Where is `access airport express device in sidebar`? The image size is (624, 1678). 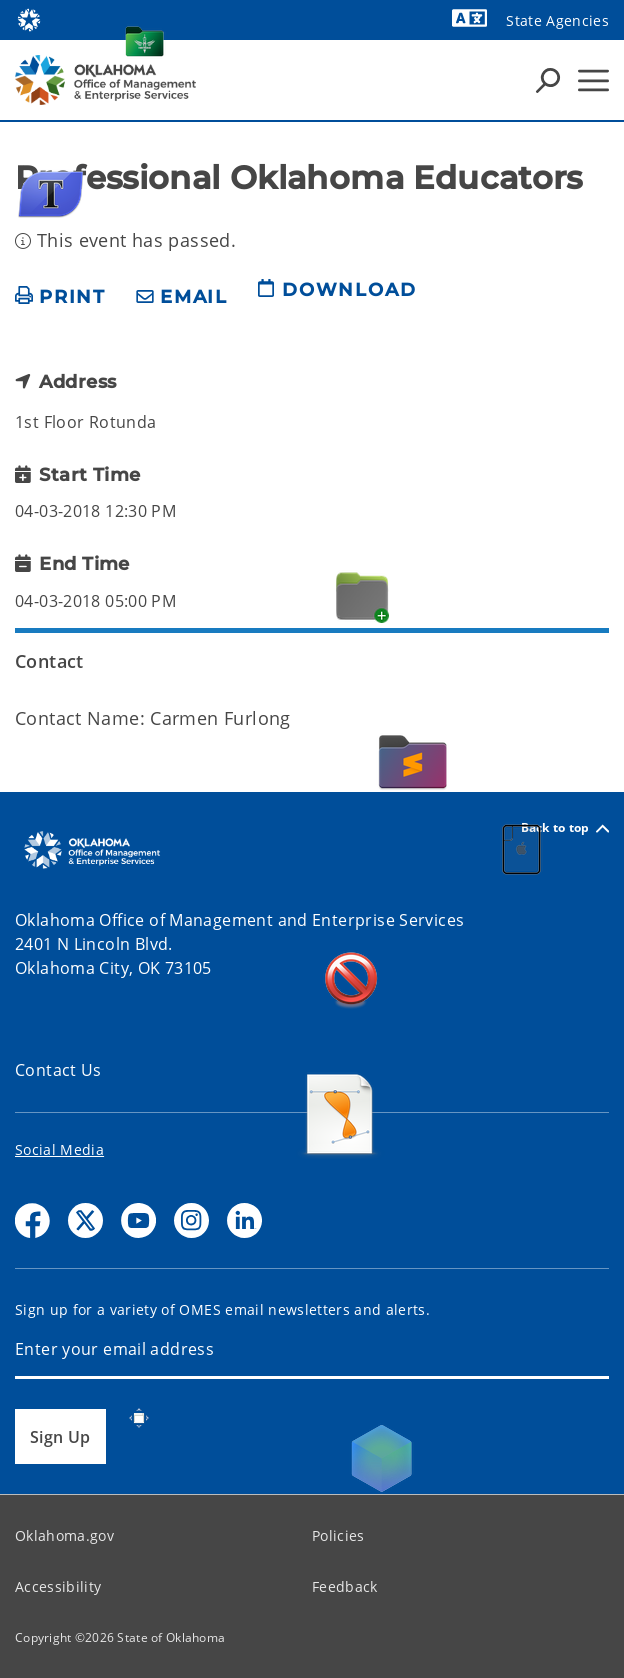
access airport express device in sidebar is located at coordinates (521, 849).